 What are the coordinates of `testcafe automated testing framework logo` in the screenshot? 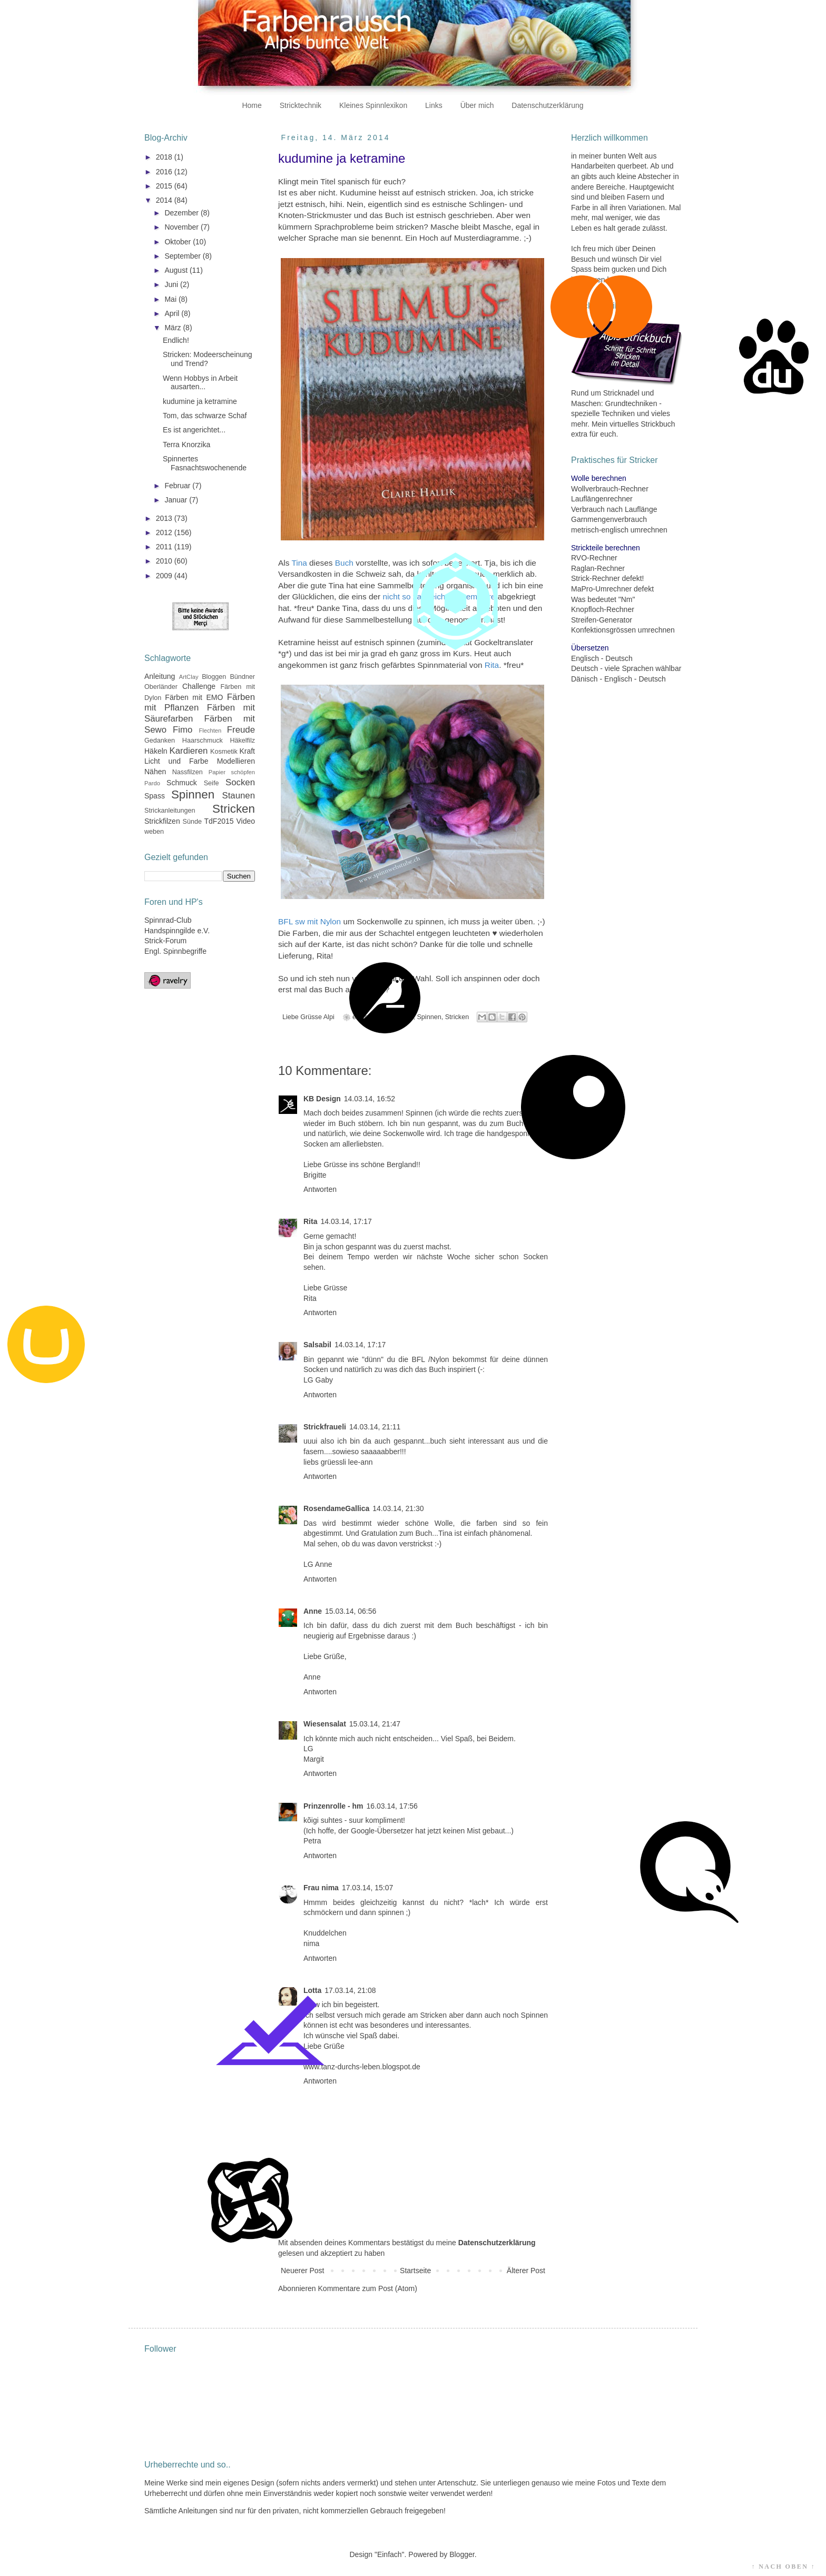 It's located at (270, 2030).